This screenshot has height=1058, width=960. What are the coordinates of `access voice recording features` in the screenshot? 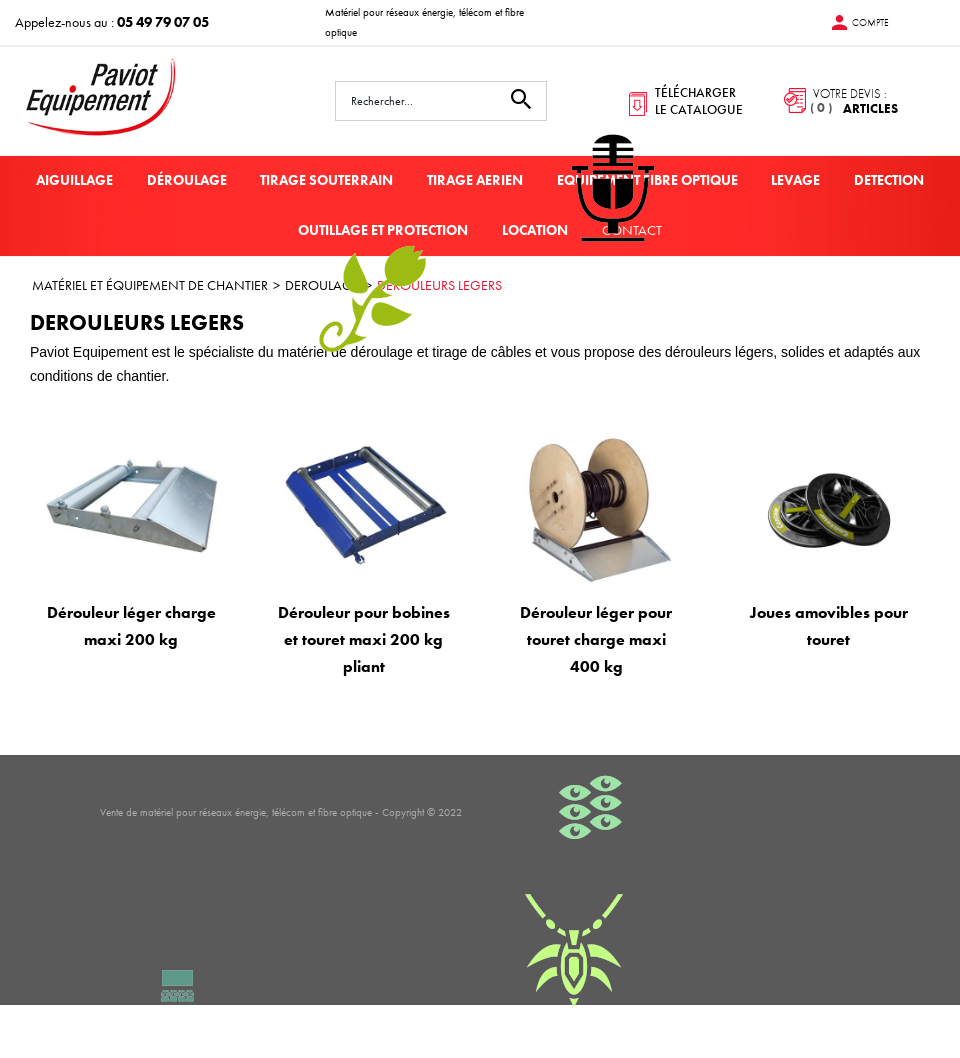 It's located at (613, 188).